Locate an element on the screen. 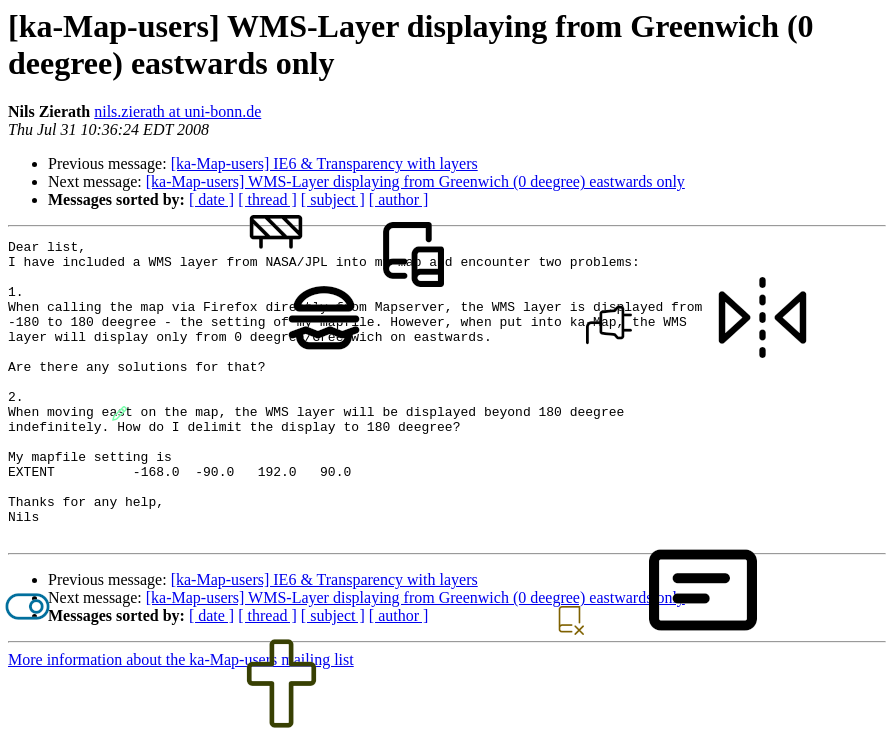 This screenshot has width=894, height=737. edit content or settings is located at coordinates (119, 413).